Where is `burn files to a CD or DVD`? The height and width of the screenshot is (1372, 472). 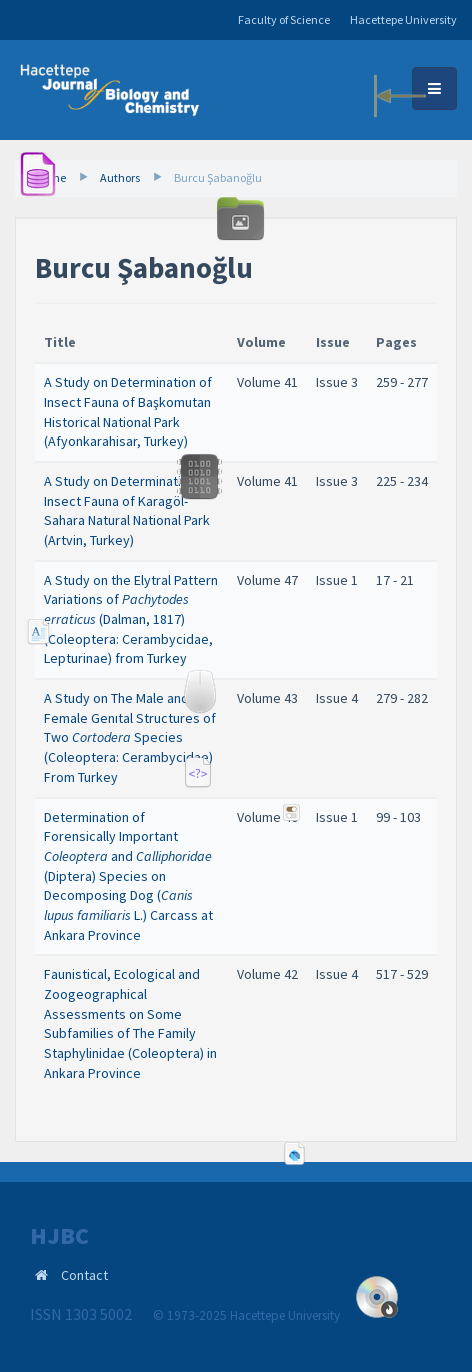
burn files to a CD or DVD is located at coordinates (377, 1297).